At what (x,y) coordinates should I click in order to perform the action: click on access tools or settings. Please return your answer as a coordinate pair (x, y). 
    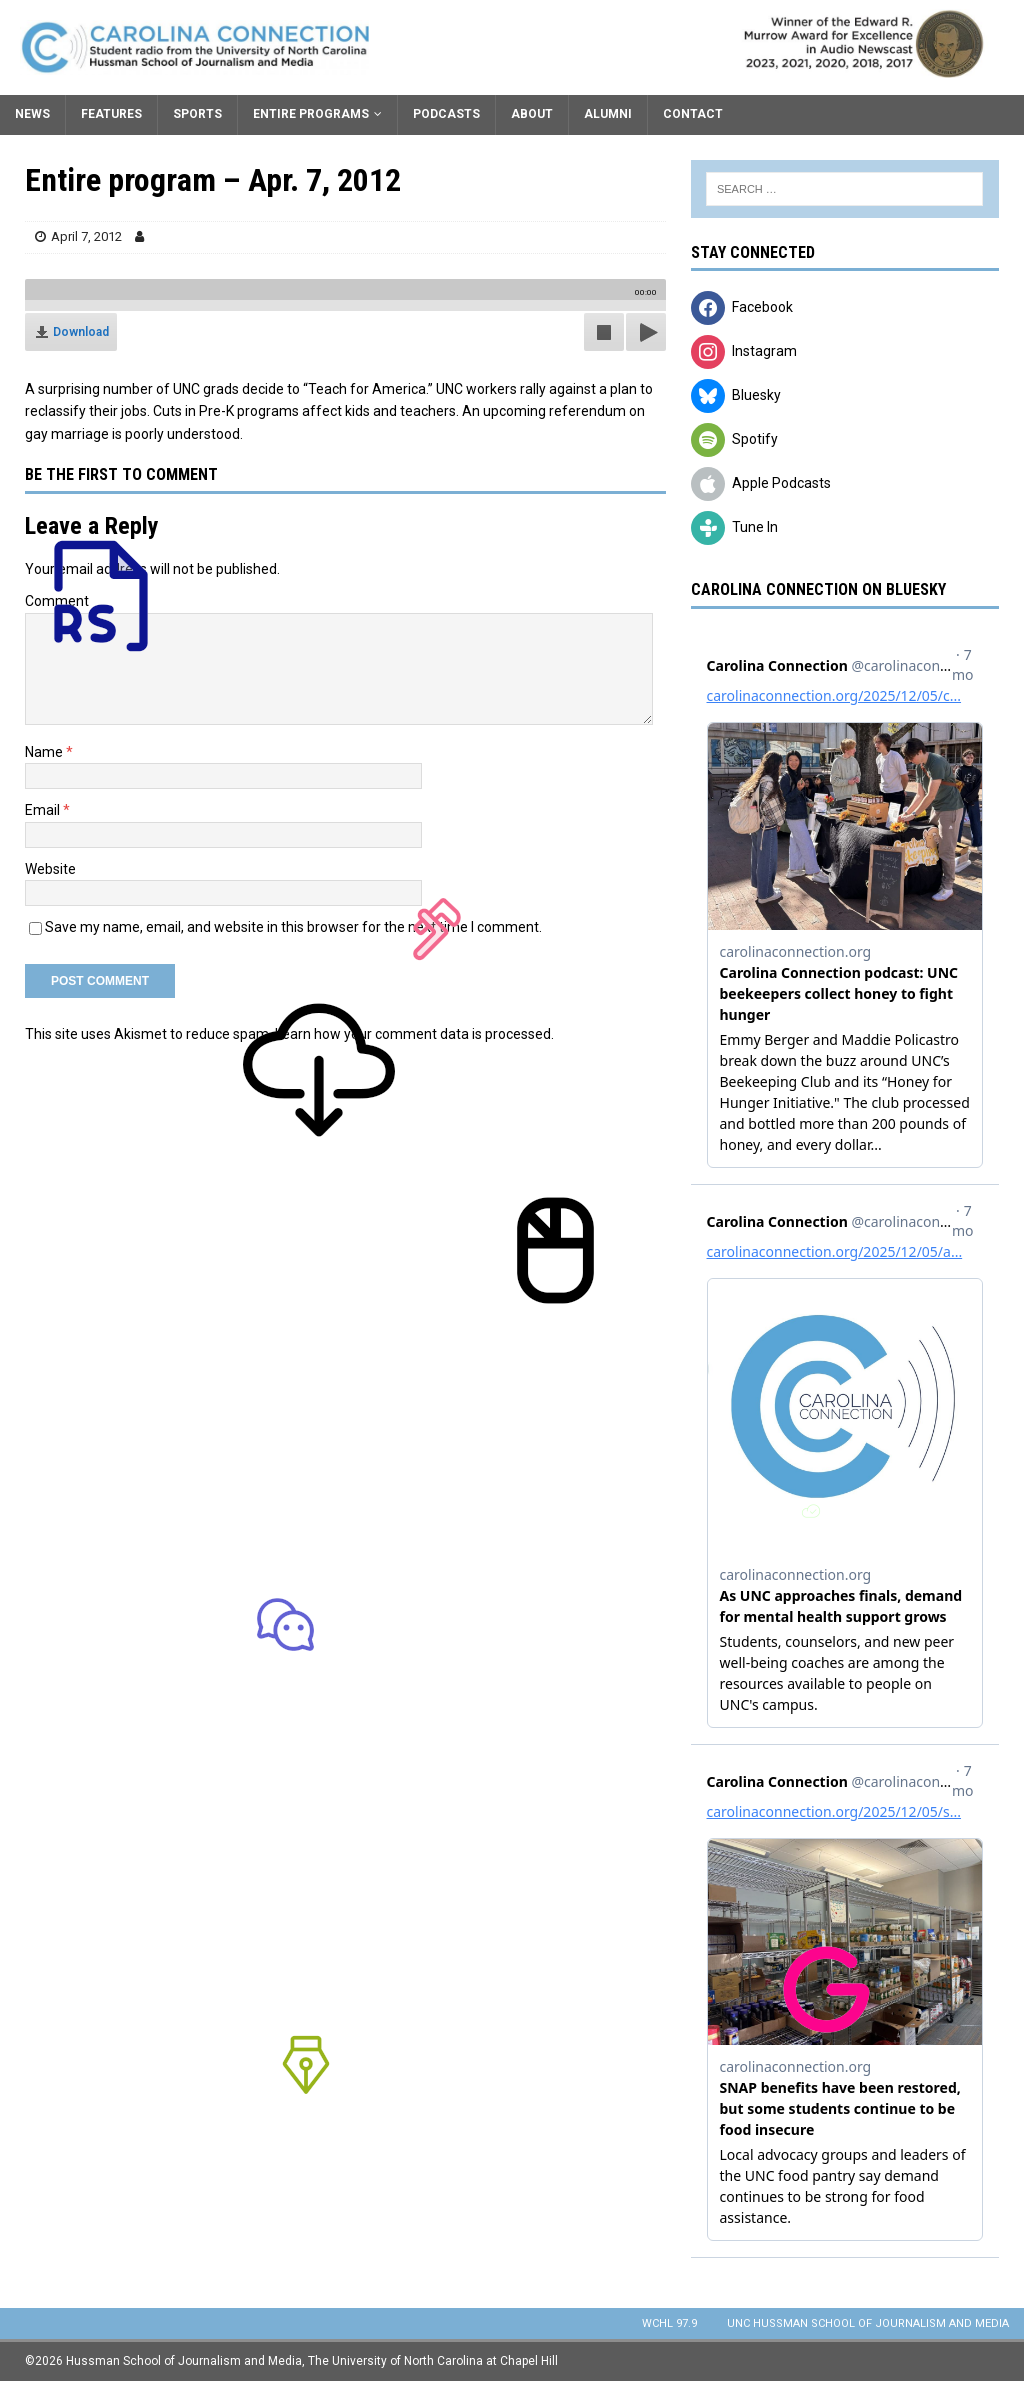
    Looking at the image, I should click on (434, 929).